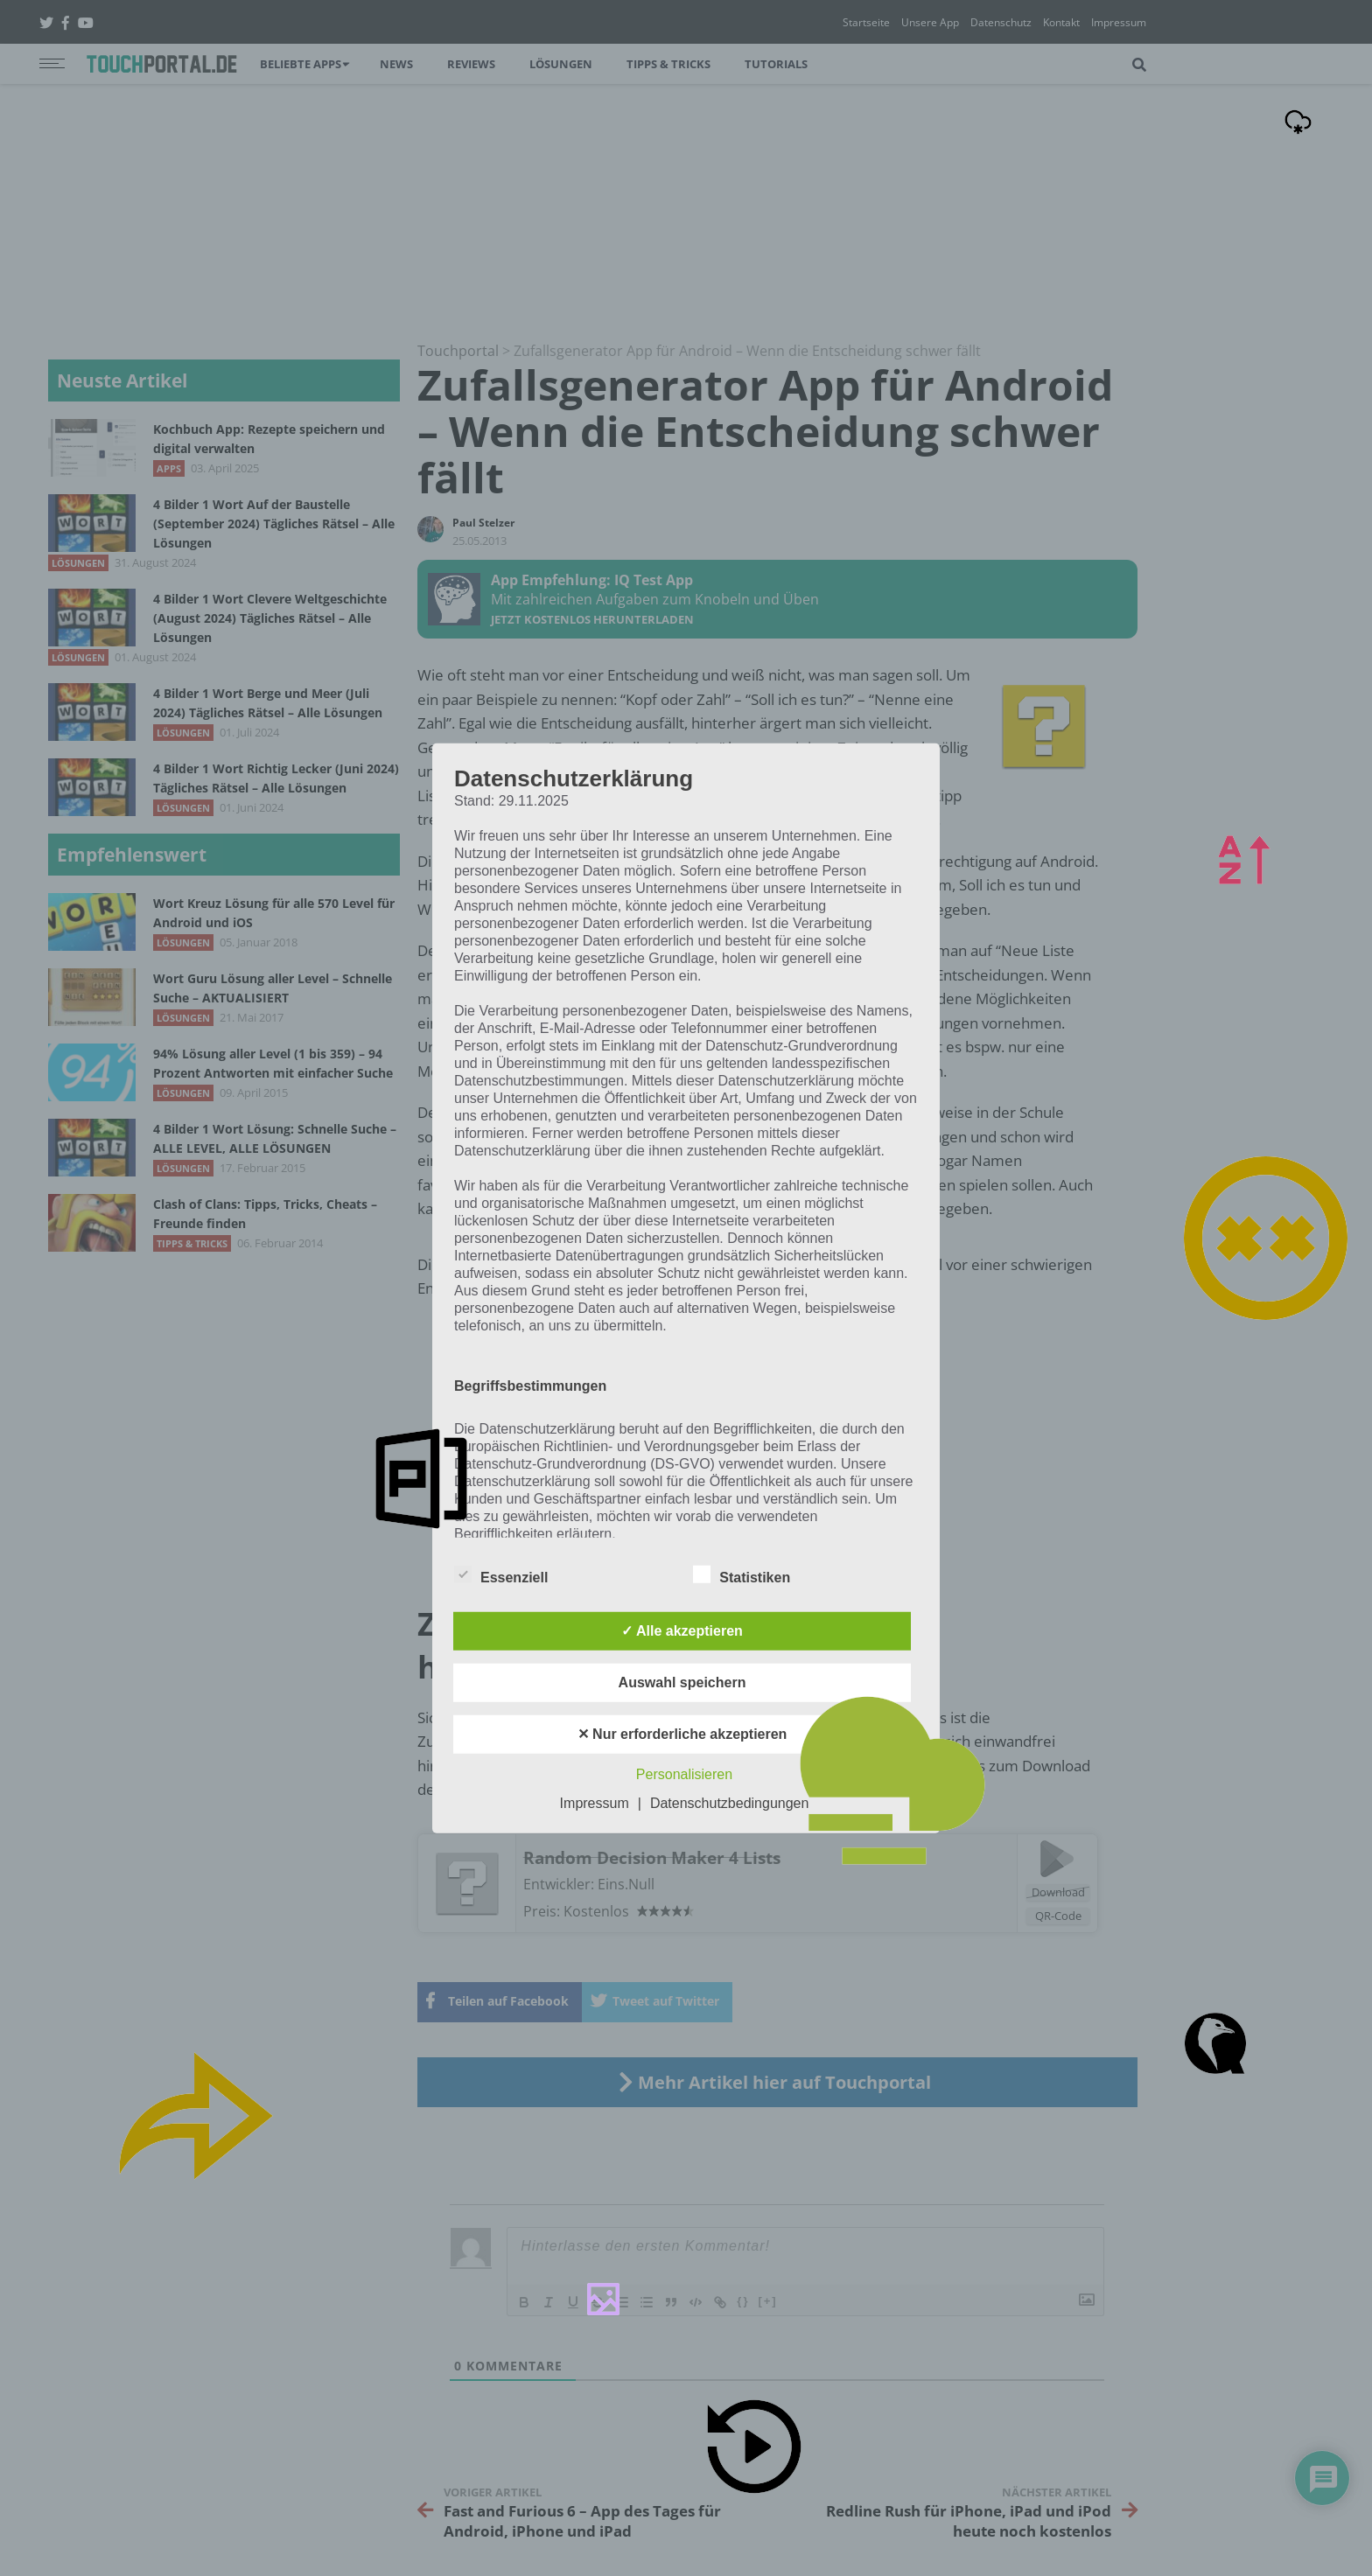 Image resolution: width=1372 pixels, height=2576 pixels. What do you see at coordinates (1243, 860) in the screenshot?
I see `sort items alphabetically in descending order (Z to A)` at bounding box center [1243, 860].